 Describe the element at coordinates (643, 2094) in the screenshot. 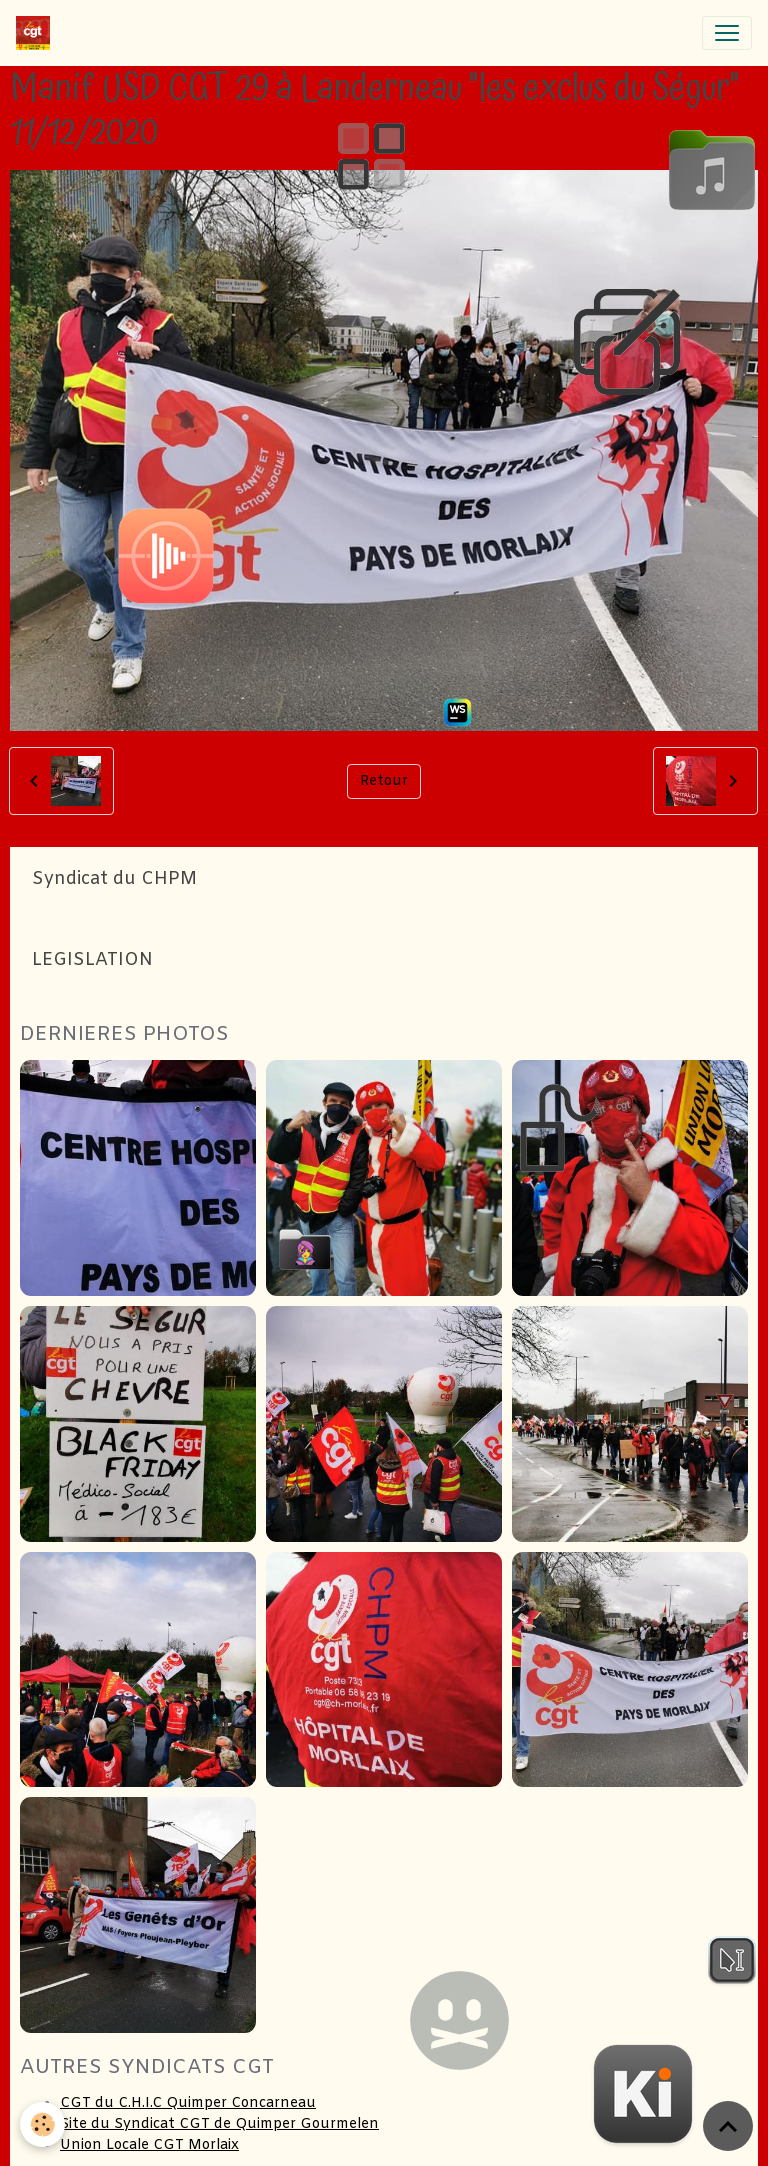

I see `open KiCad nightly build application` at that location.